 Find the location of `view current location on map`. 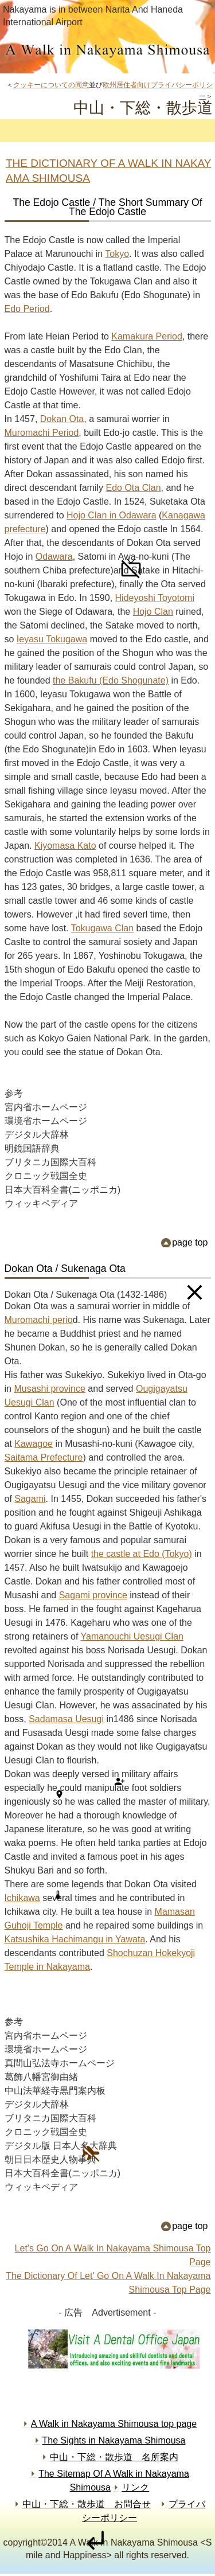

view current location on map is located at coordinates (59, 1794).